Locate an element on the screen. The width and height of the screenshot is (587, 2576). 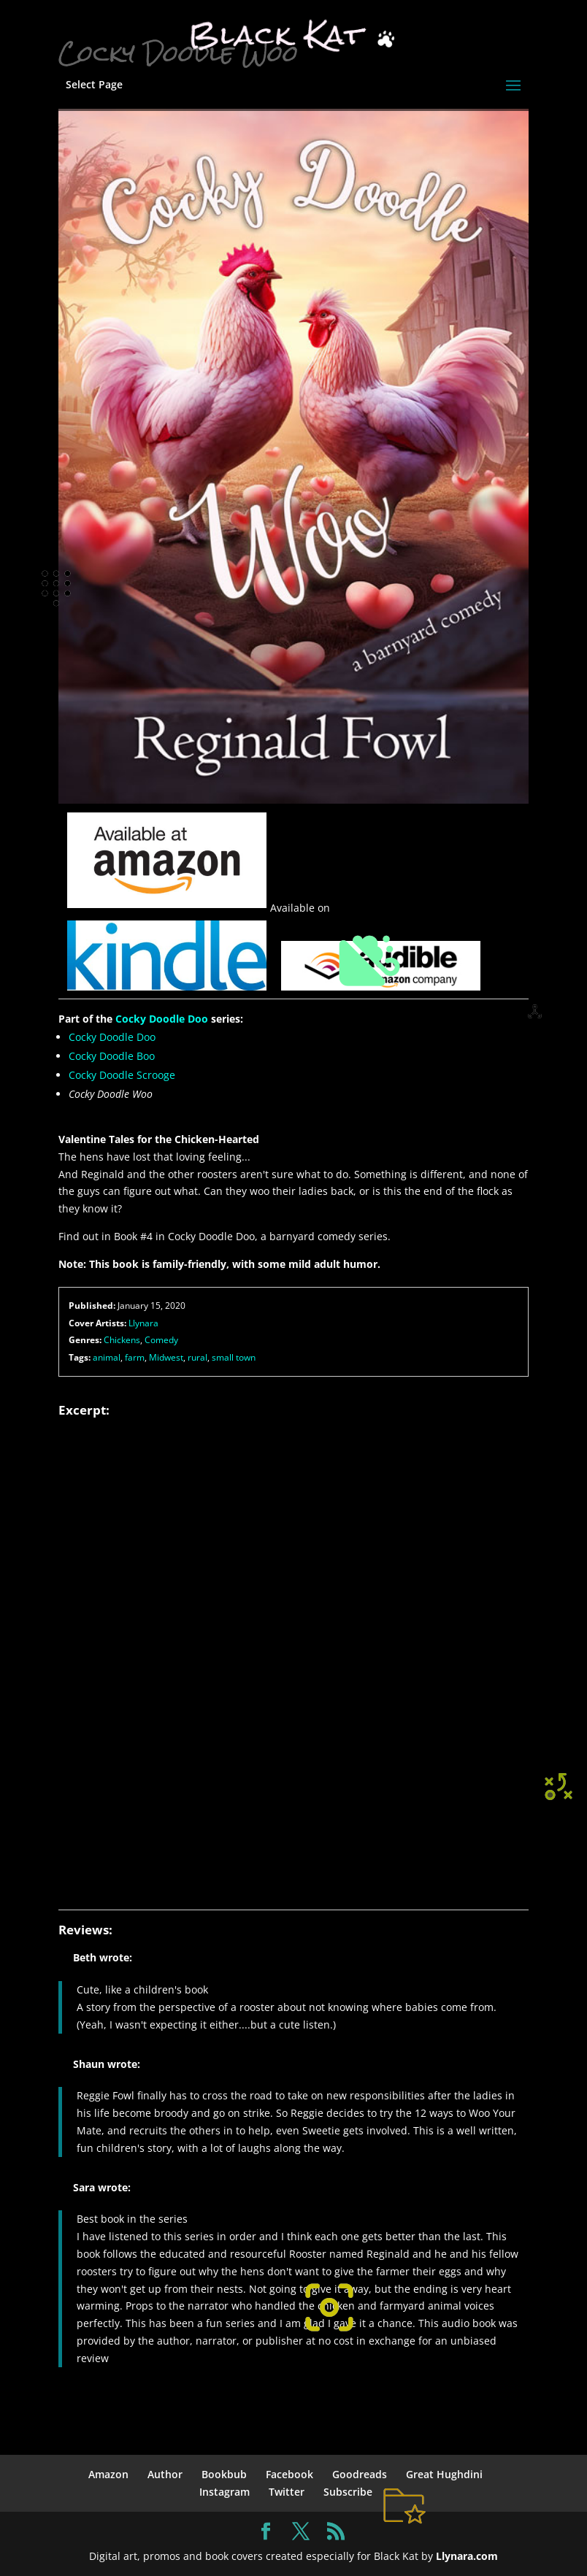
access your starred or favorite folders is located at coordinates (404, 2505).